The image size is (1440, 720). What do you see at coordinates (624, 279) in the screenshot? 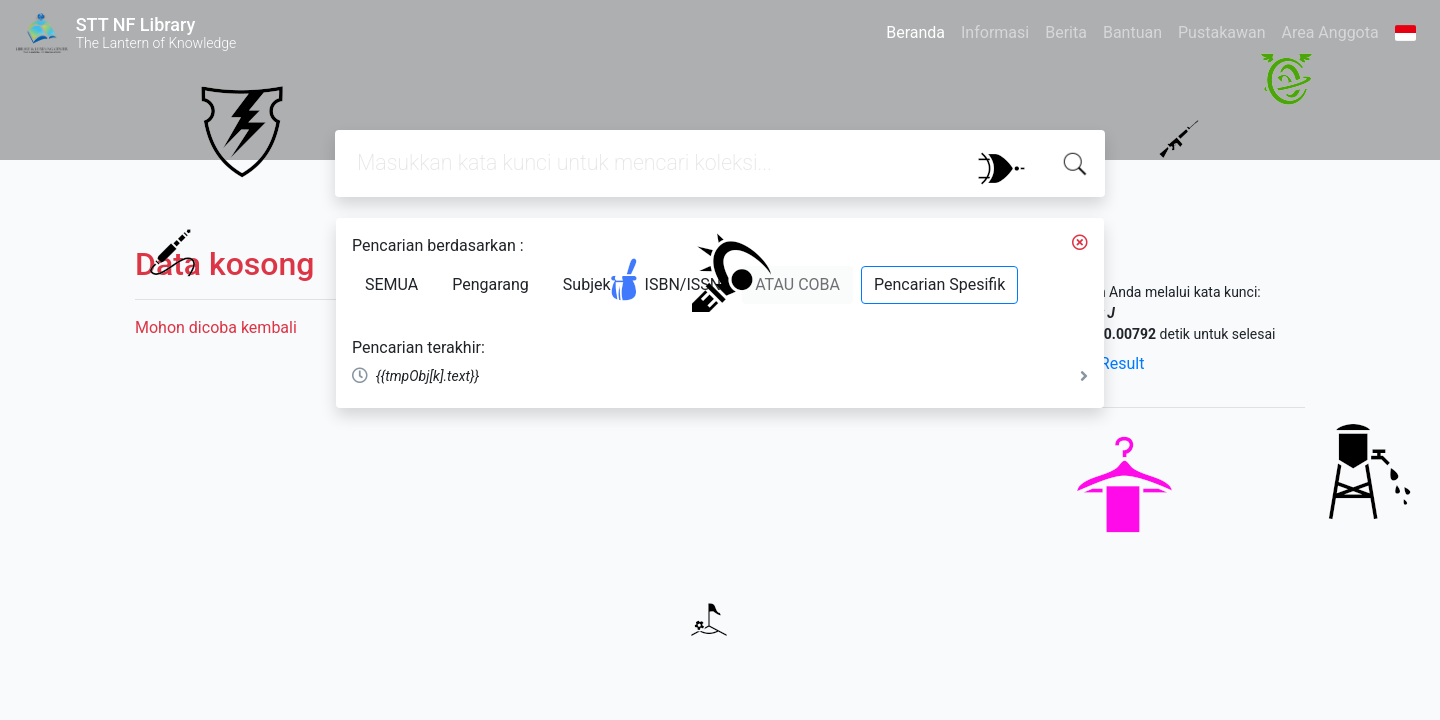
I see `access honey or sweet reward items` at bounding box center [624, 279].